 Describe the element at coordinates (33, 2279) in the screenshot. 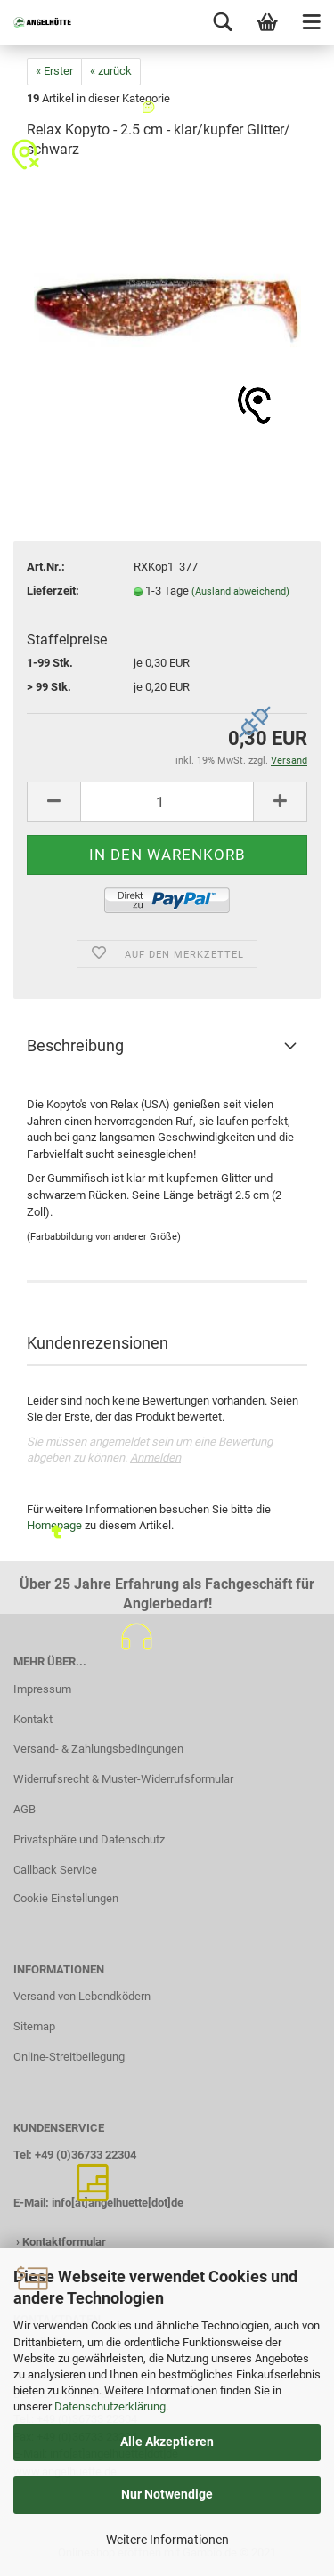

I see `view invoice details` at that location.